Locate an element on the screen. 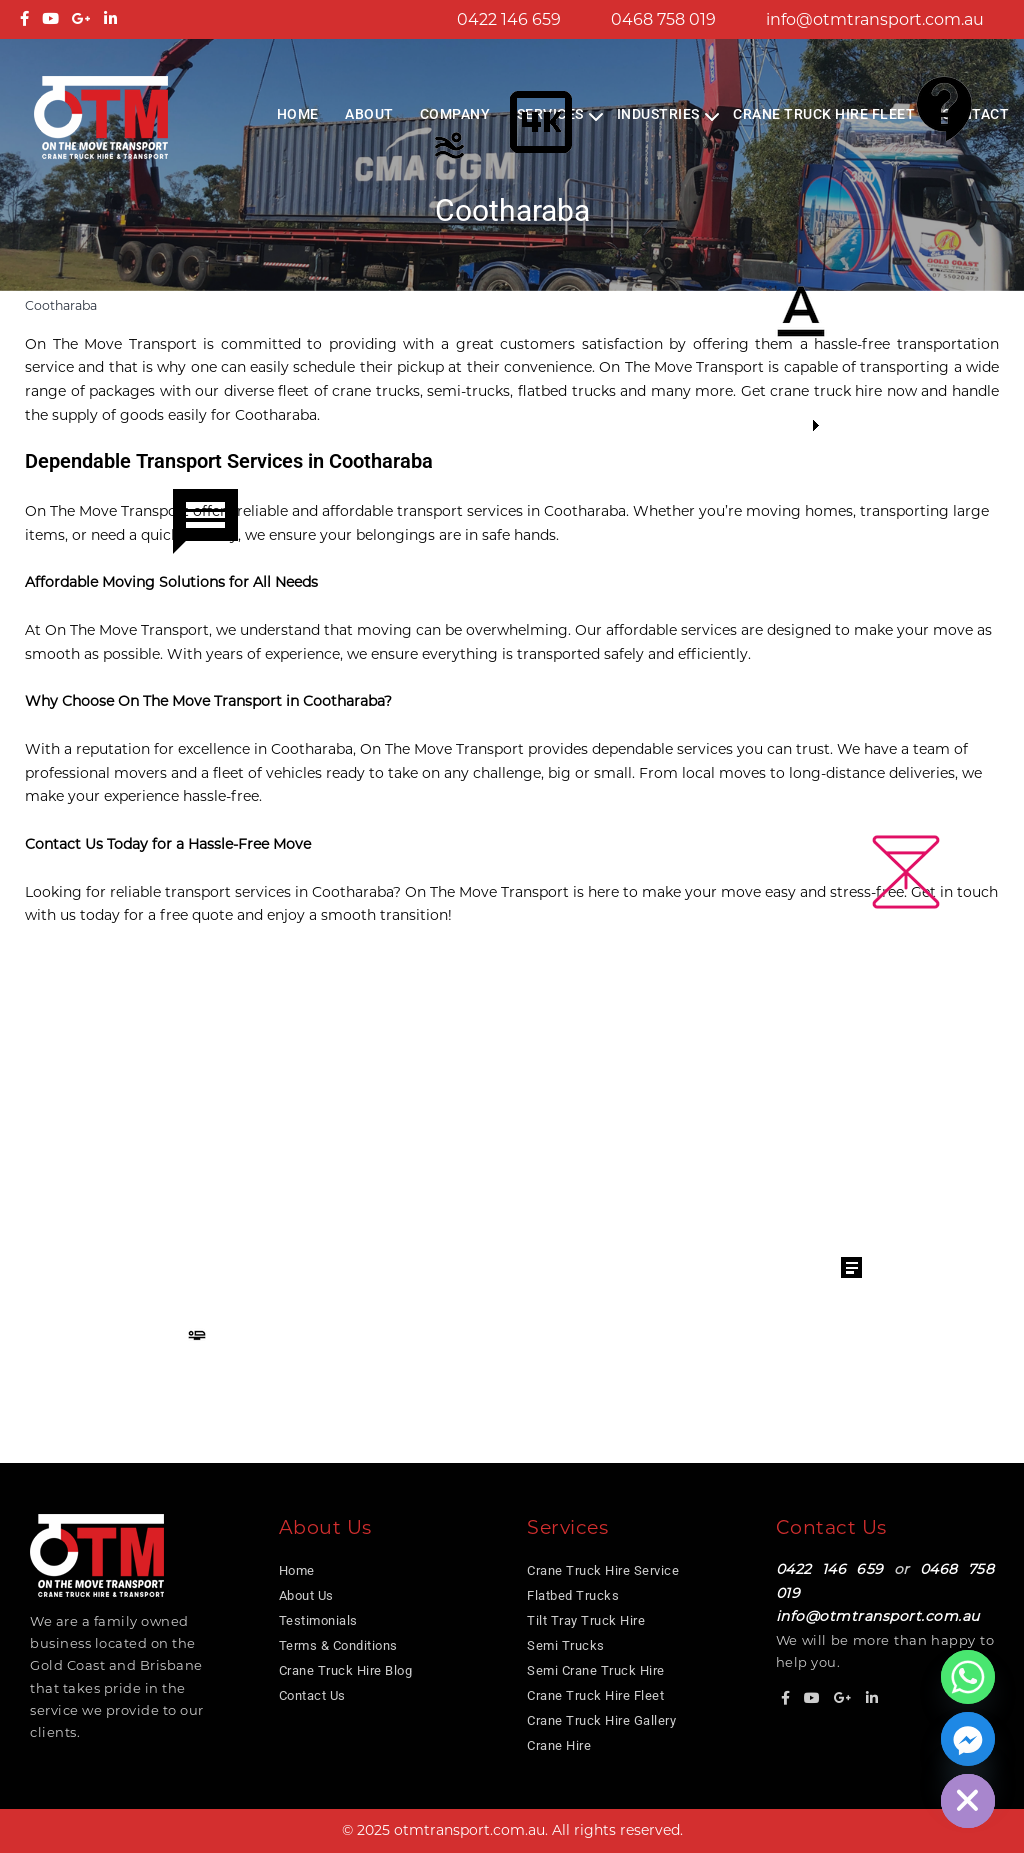  open messaging or chat is located at coordinates (205, 521).